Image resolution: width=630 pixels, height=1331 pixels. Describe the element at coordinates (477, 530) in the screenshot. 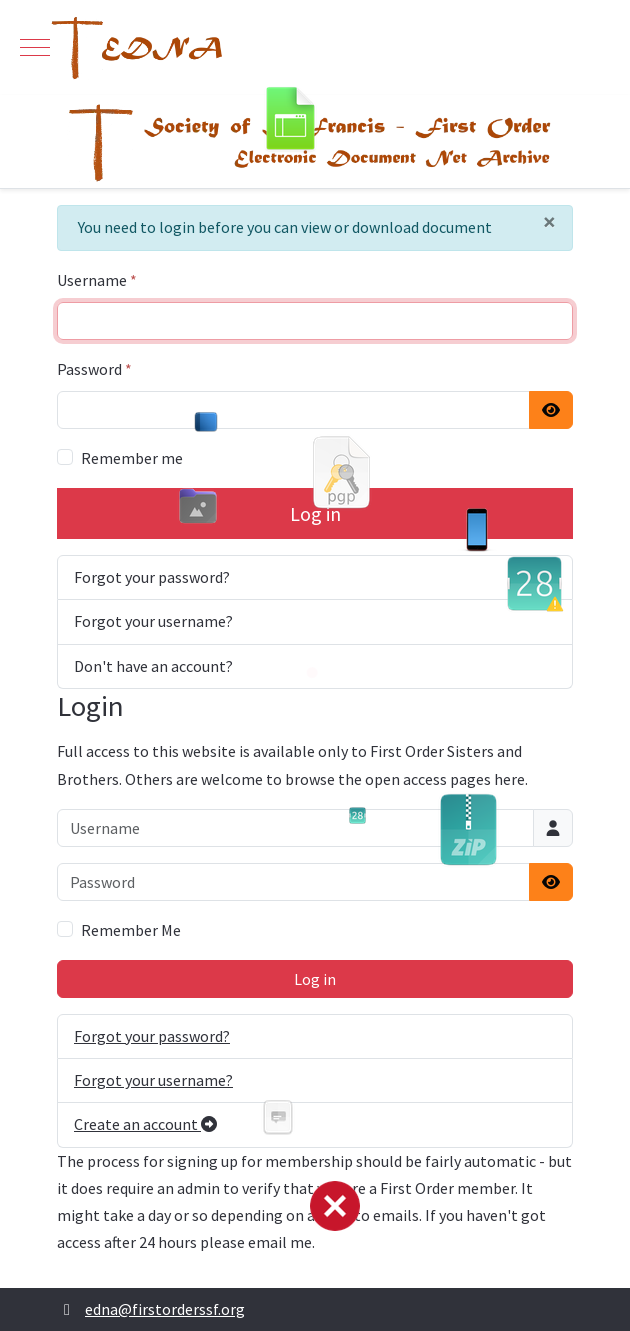

I see `iPhone 8 Plus device icon in red/product red color` at that location.